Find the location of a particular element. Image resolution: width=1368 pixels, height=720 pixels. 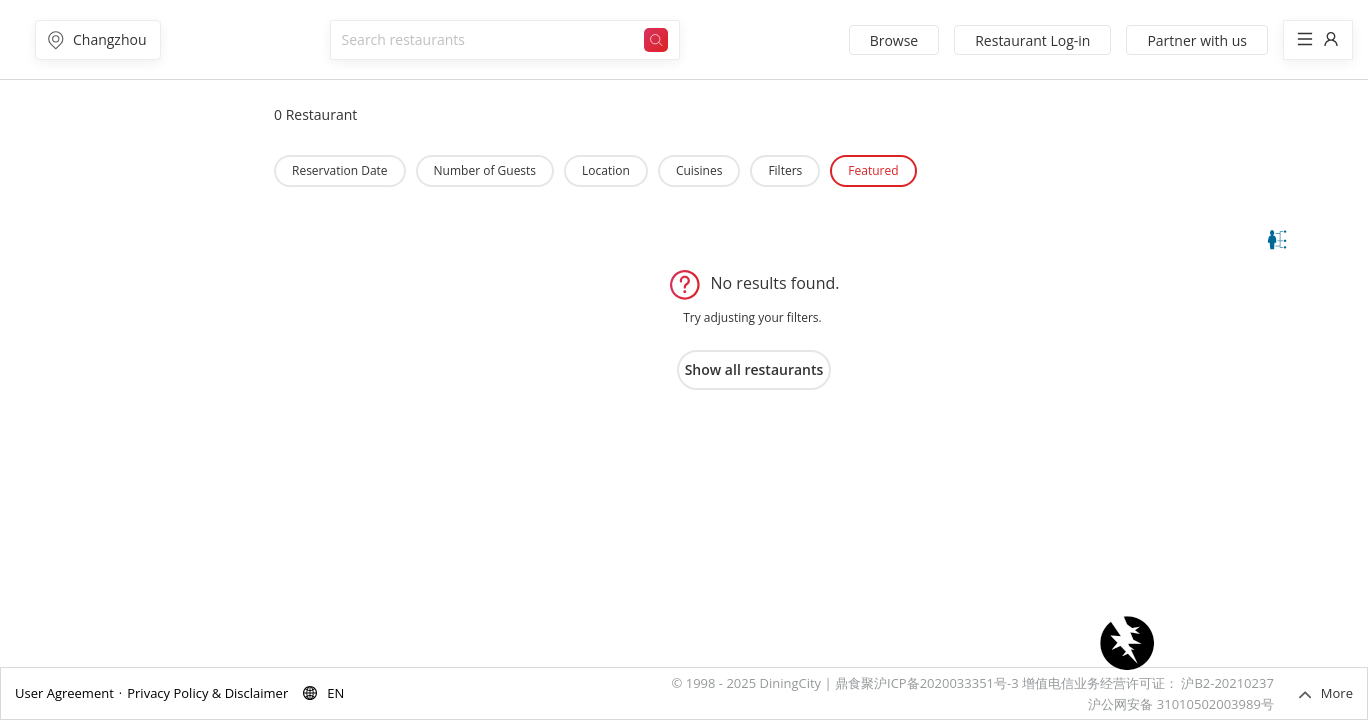

indicates corrupted or damaged disc media is located at coordinates (1127, 643).